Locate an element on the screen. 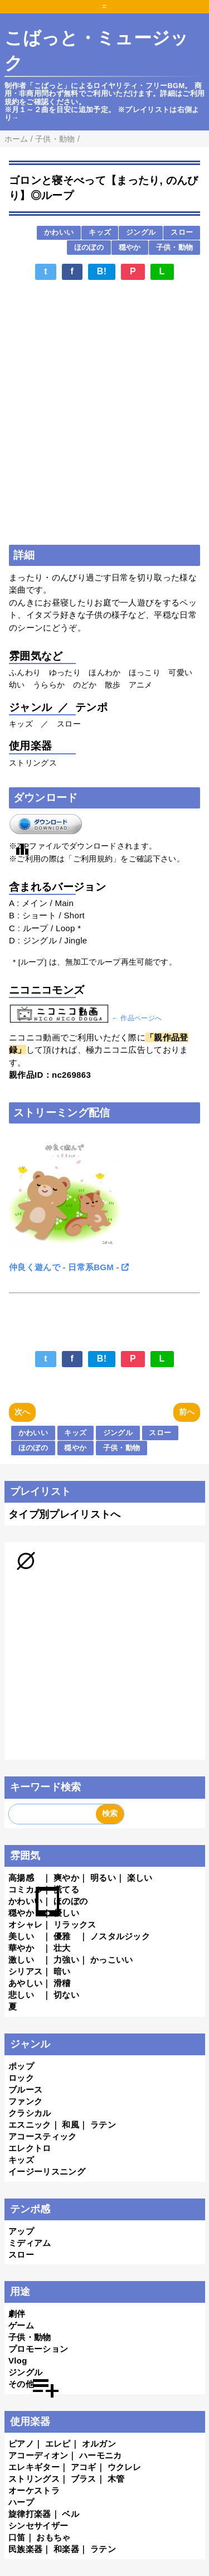 This screenshot has height=2576, width=209. calculate average value is located at coordinates (26, 1561).